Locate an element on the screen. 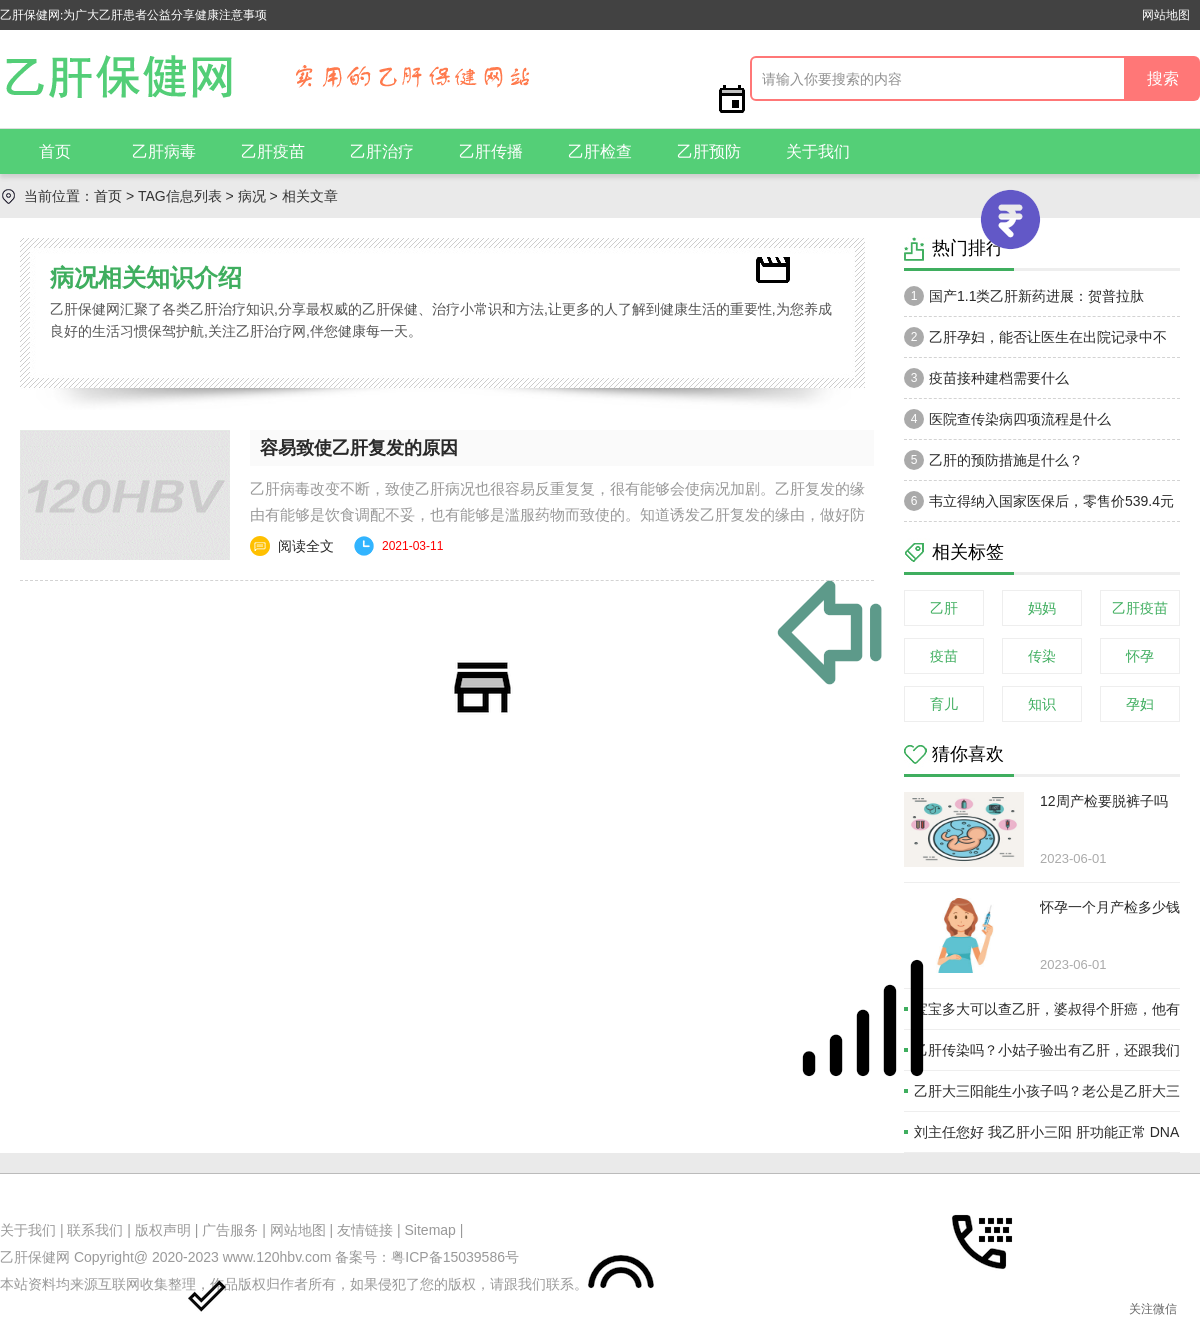 This screenshot has width=1200, height=1336. go back to the previous screen is located at coordinates (833, 632).